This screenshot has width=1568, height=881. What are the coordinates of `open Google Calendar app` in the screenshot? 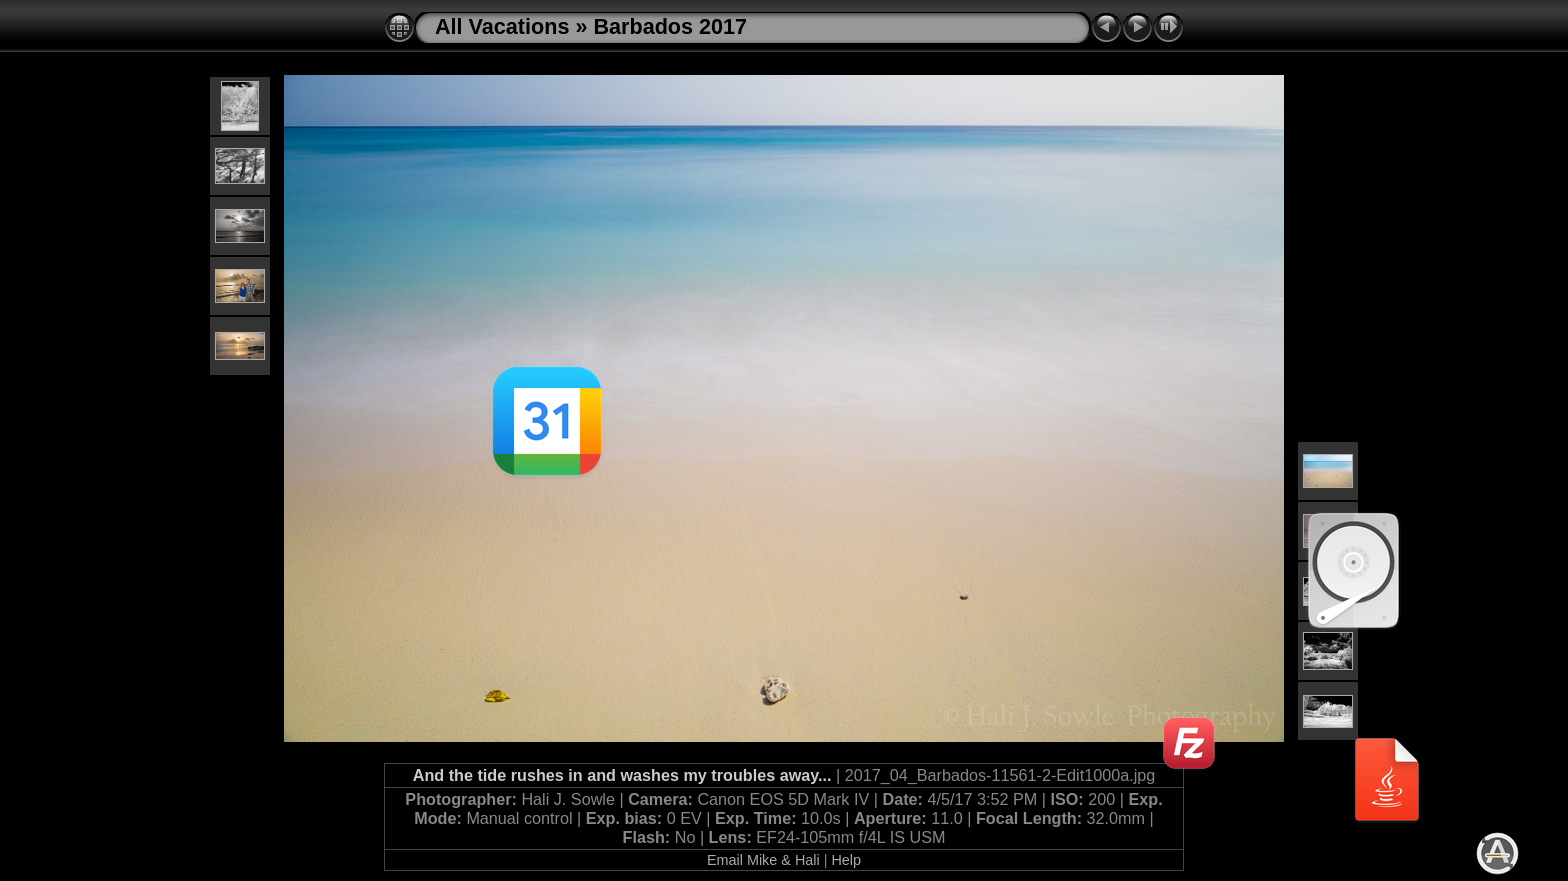 It's located at (547, 421).